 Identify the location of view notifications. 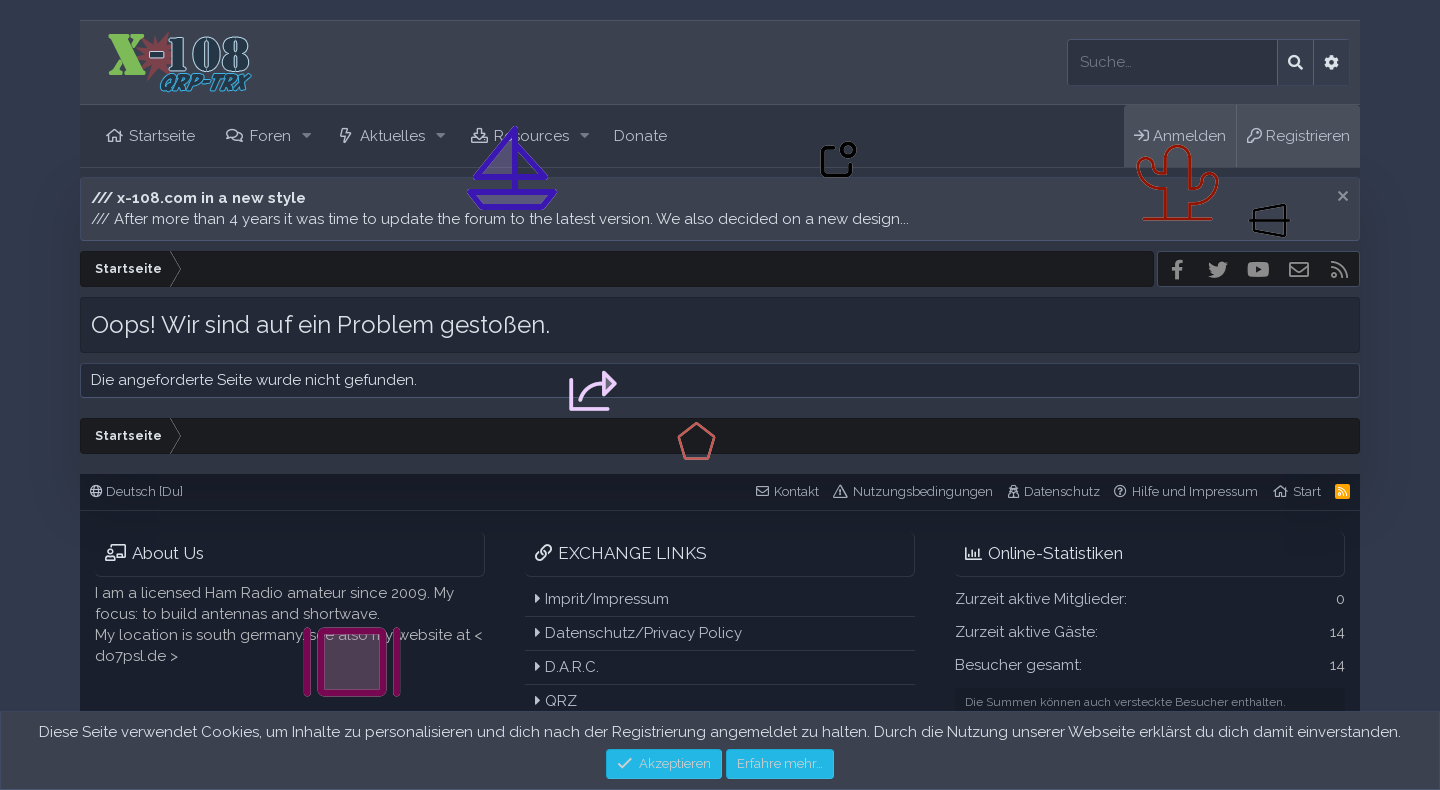
(837, 160).